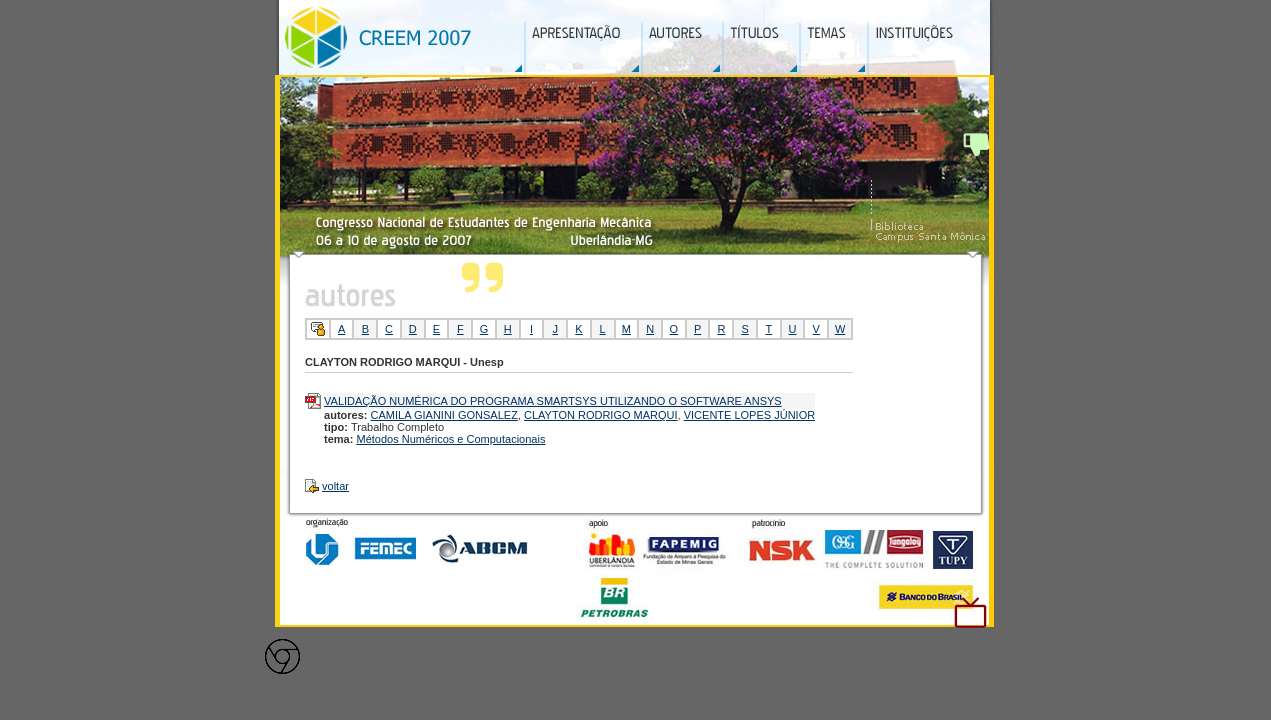 The image size is (1271, 720). What do you see at coordinates (976, 143) in the screenshot?
I see `dislike or downvote content` at bounding box center [976, 143].